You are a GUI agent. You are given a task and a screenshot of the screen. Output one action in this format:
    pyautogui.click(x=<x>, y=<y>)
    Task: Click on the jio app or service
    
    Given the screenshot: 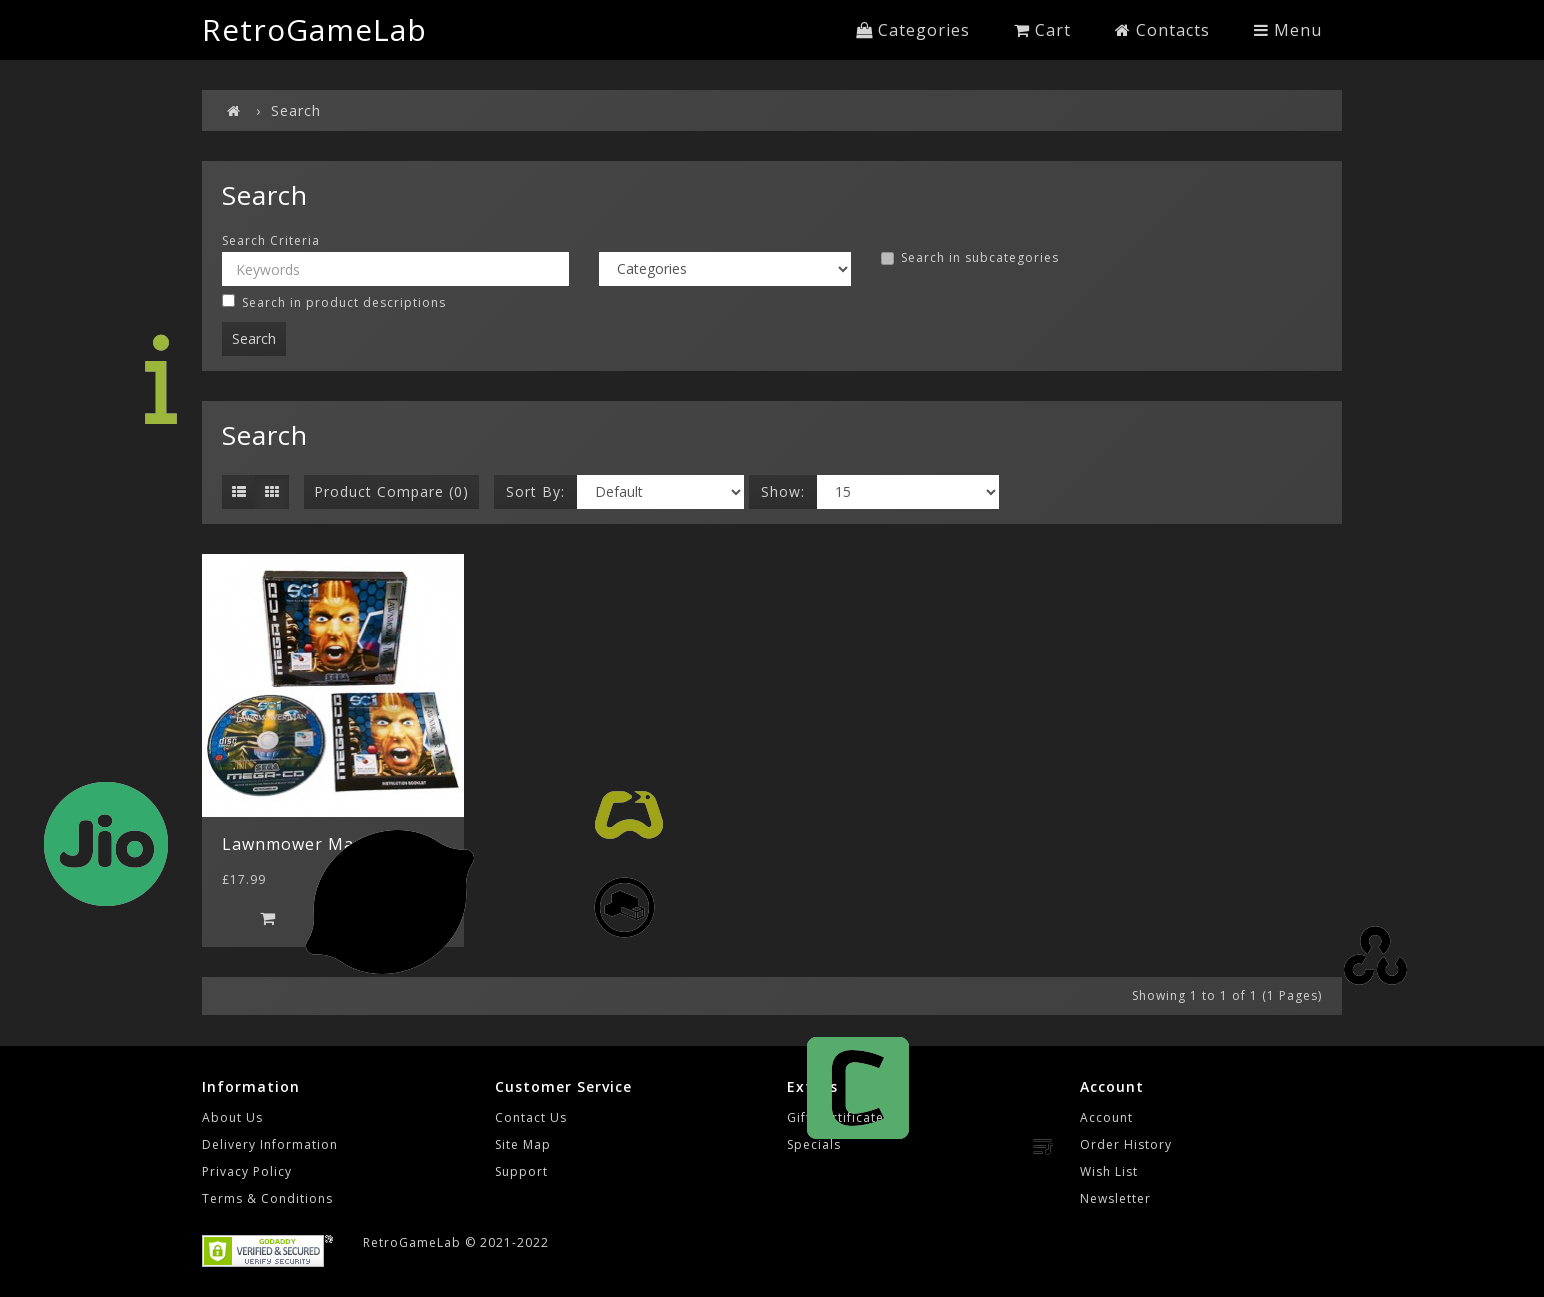 What is the action you would take?
    pyautogui.click(x=106, y=844)
    